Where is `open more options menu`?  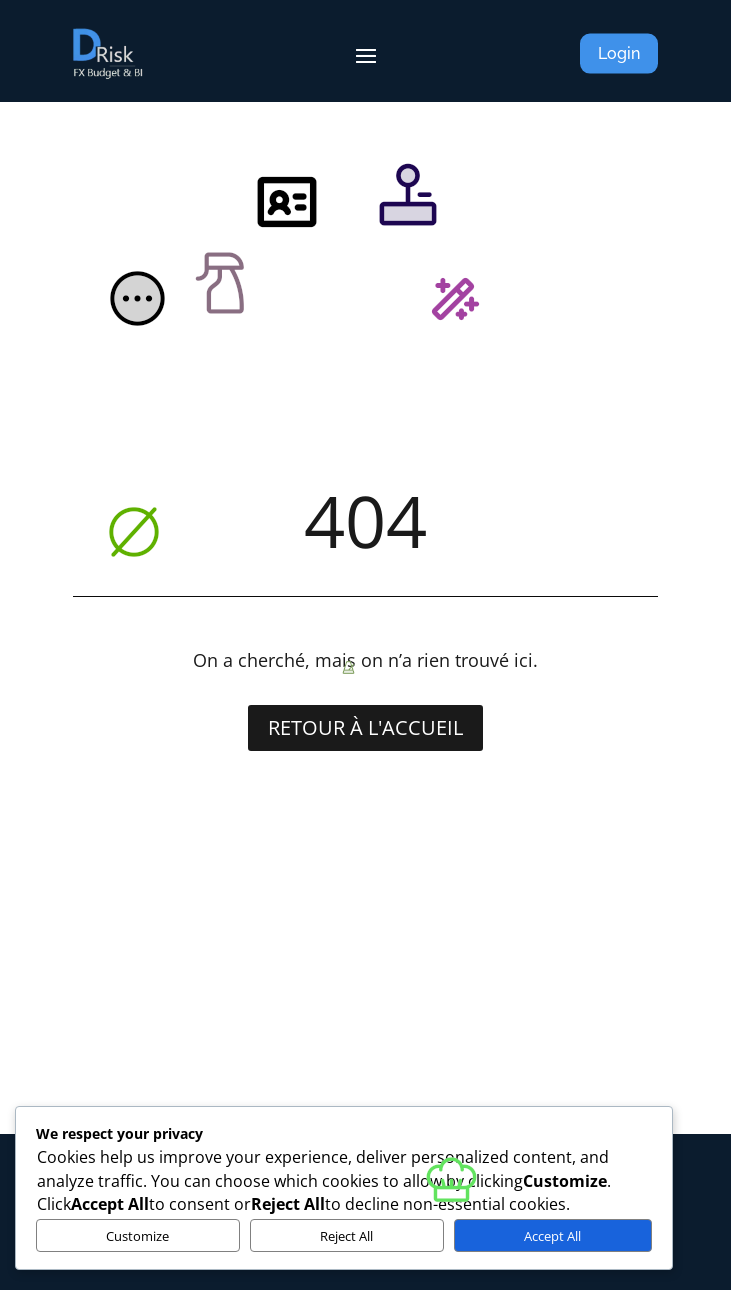
open more options menu is located at coordinates (137, 298).